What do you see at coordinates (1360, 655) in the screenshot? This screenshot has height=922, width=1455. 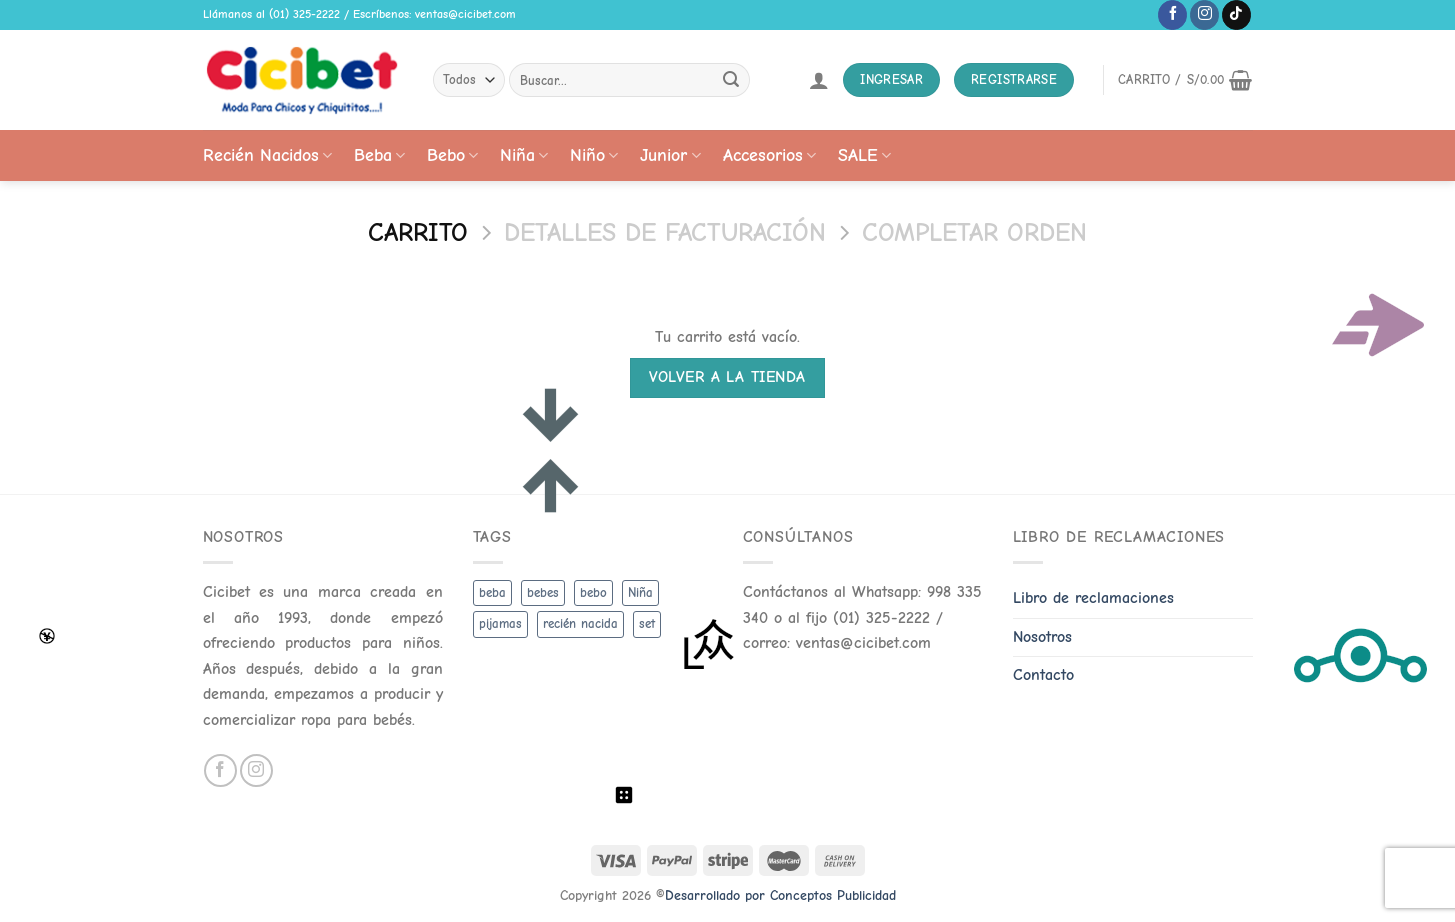 I see `lineageos logo` at bounding box center [1360, 655].